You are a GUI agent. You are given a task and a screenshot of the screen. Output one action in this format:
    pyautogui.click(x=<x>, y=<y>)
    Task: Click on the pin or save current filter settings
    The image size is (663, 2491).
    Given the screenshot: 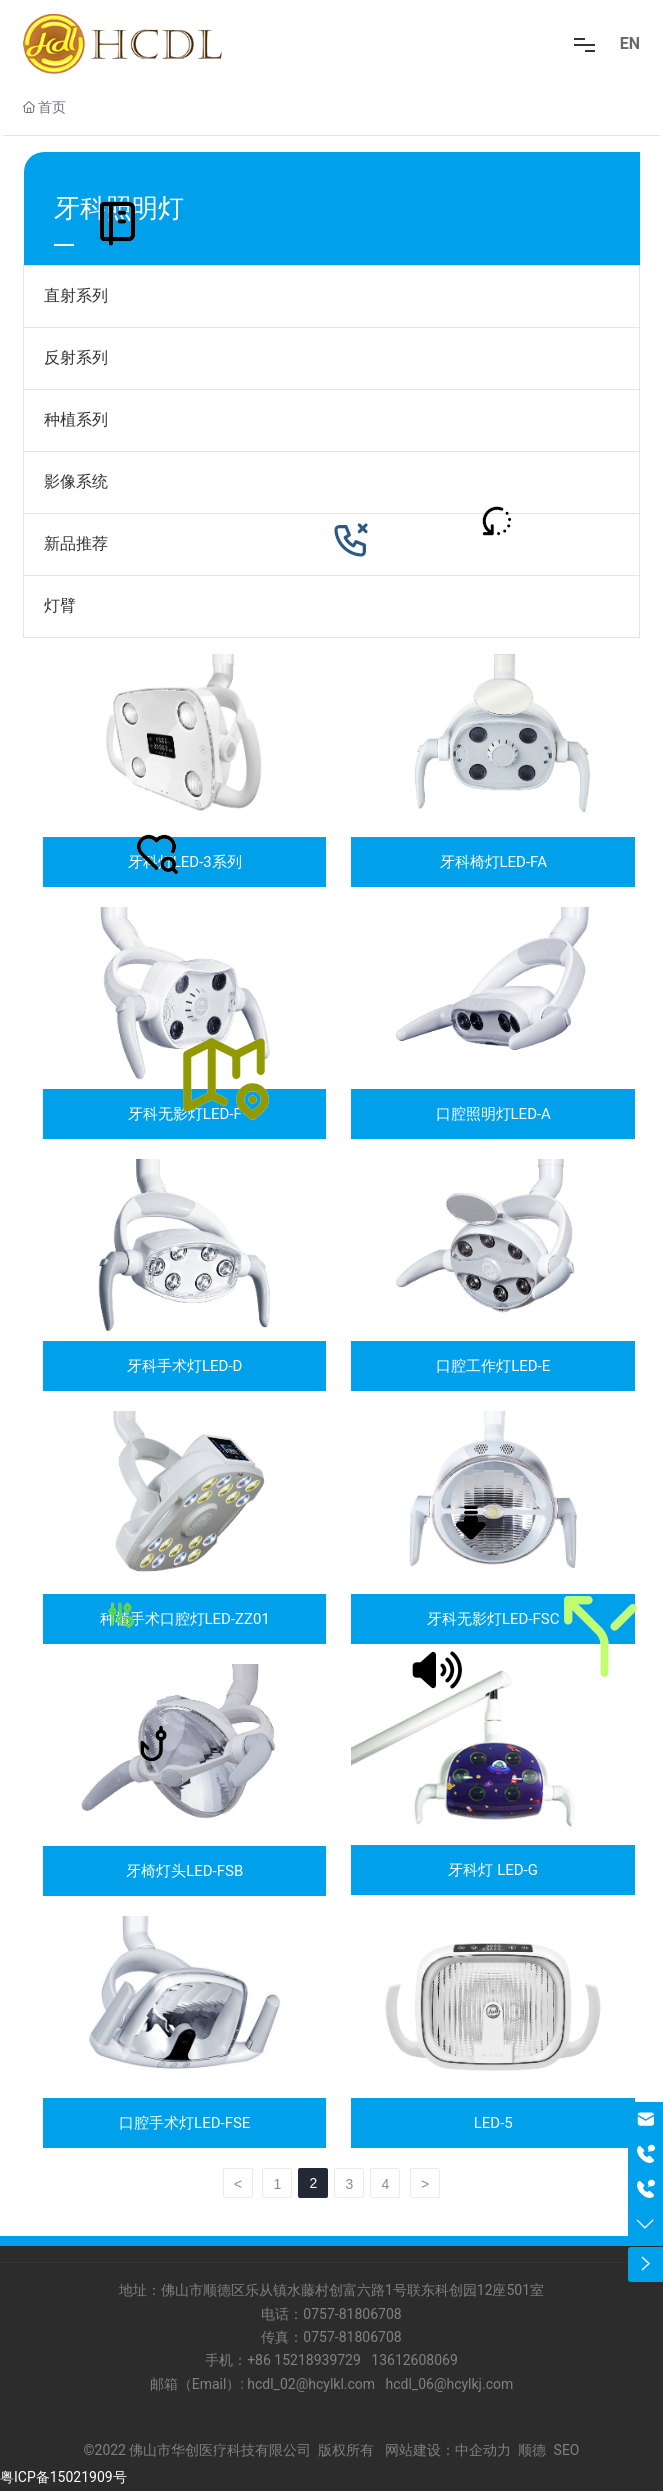 What is the action you would take?
    pyautogui.click(x=120, y=1614)
    